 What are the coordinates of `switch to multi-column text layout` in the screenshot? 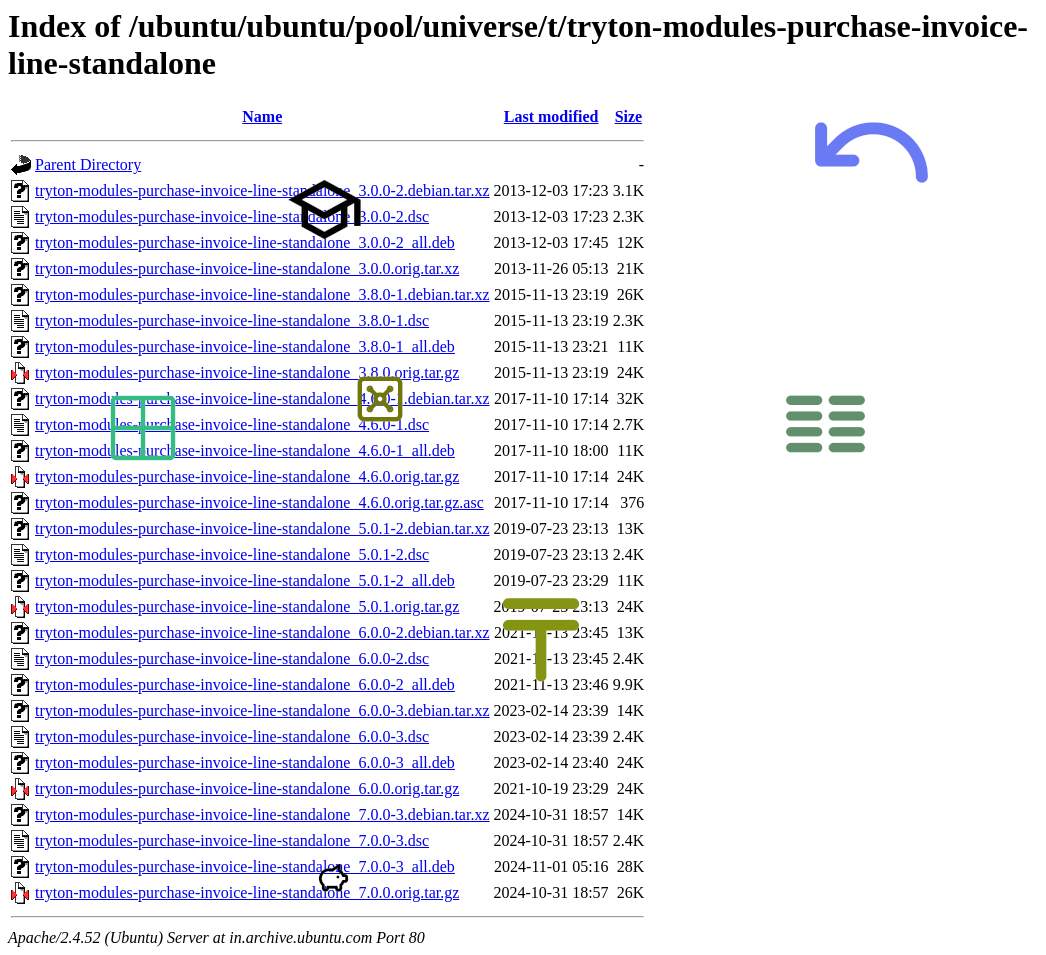 It's located at (825, 425).